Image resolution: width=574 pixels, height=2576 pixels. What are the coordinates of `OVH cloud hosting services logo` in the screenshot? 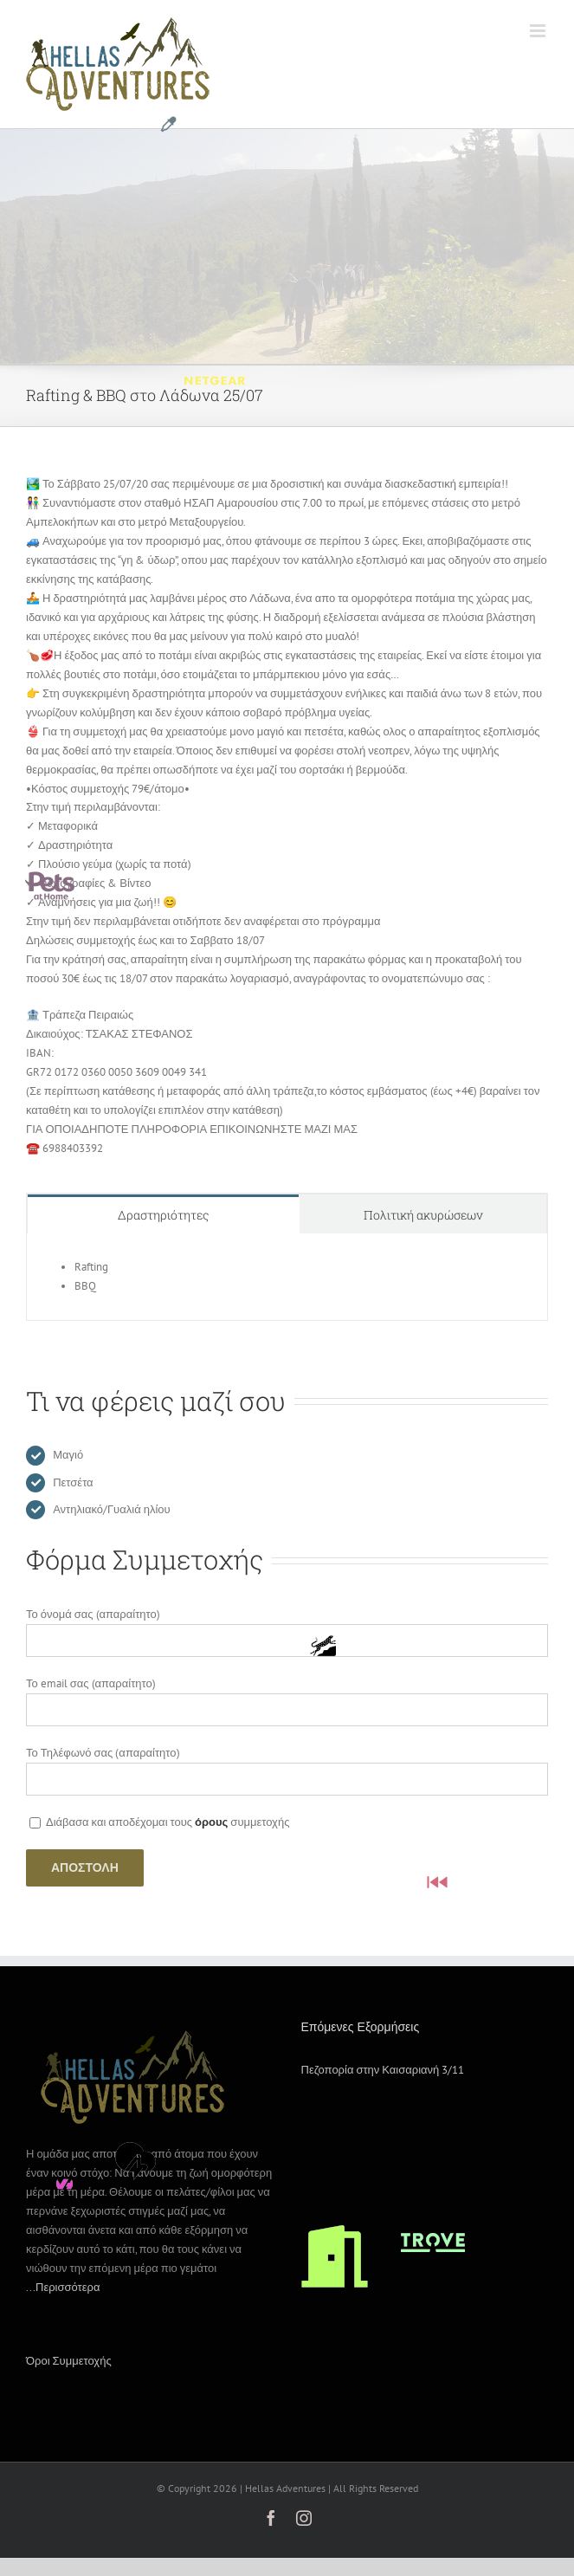 It's located at (64, 2184).